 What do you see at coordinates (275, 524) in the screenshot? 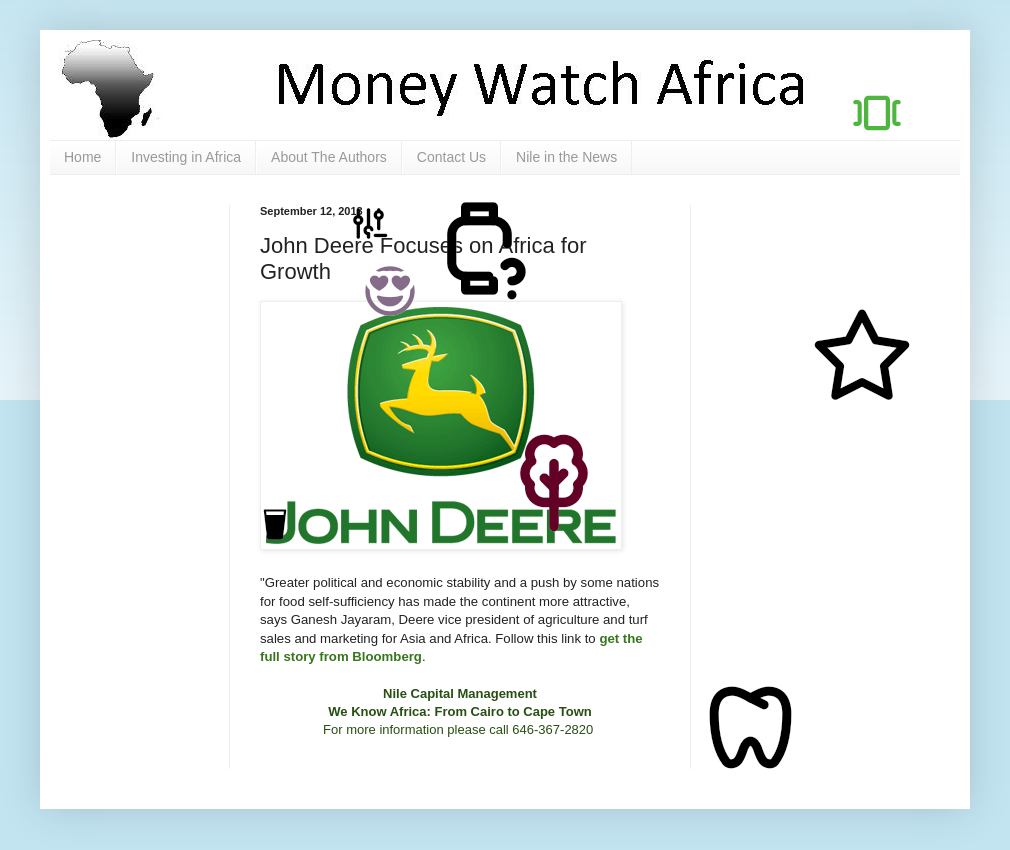
I see `browse bars or pubs nearby` at bounding box center [275, 524].